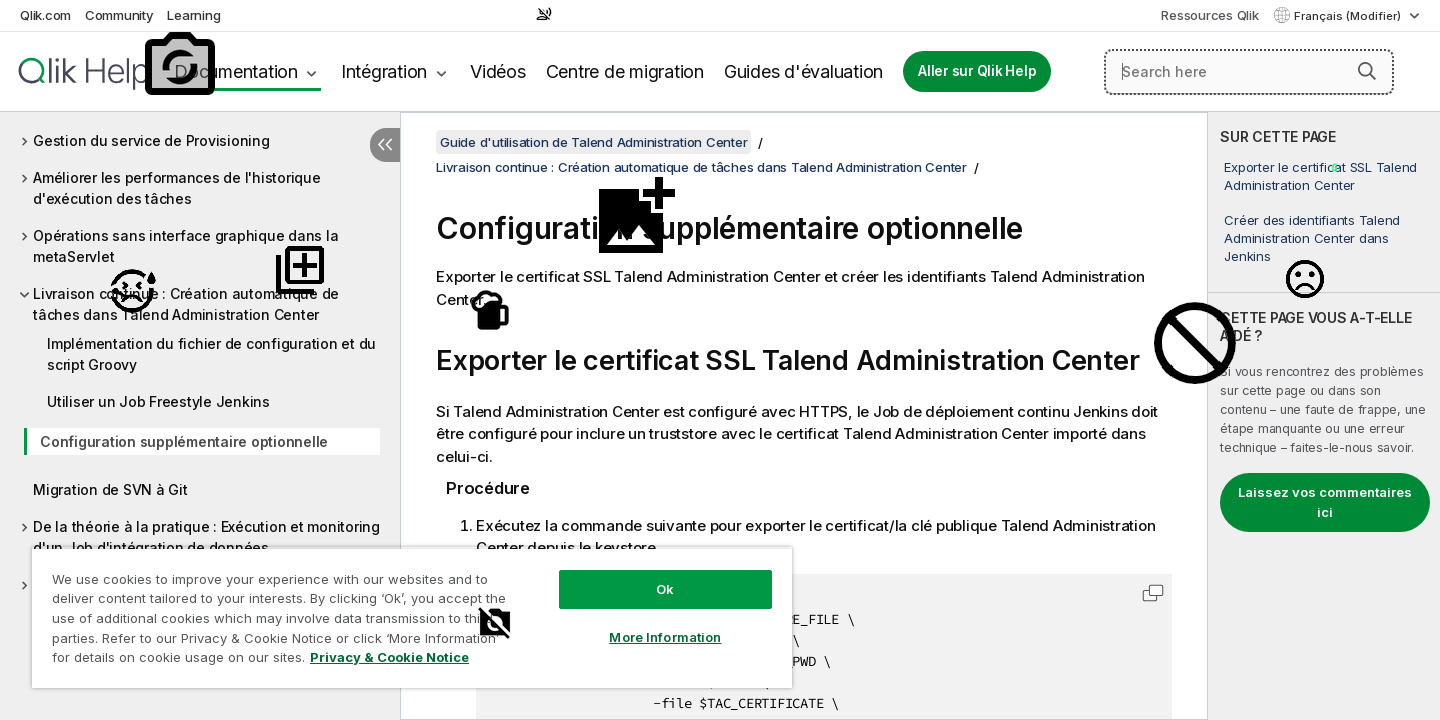  What do you see at coordinates (1334, 167) in the screenshot?
I see `indicates GPRS/2G network connection` at bounding box center [1334, 167].